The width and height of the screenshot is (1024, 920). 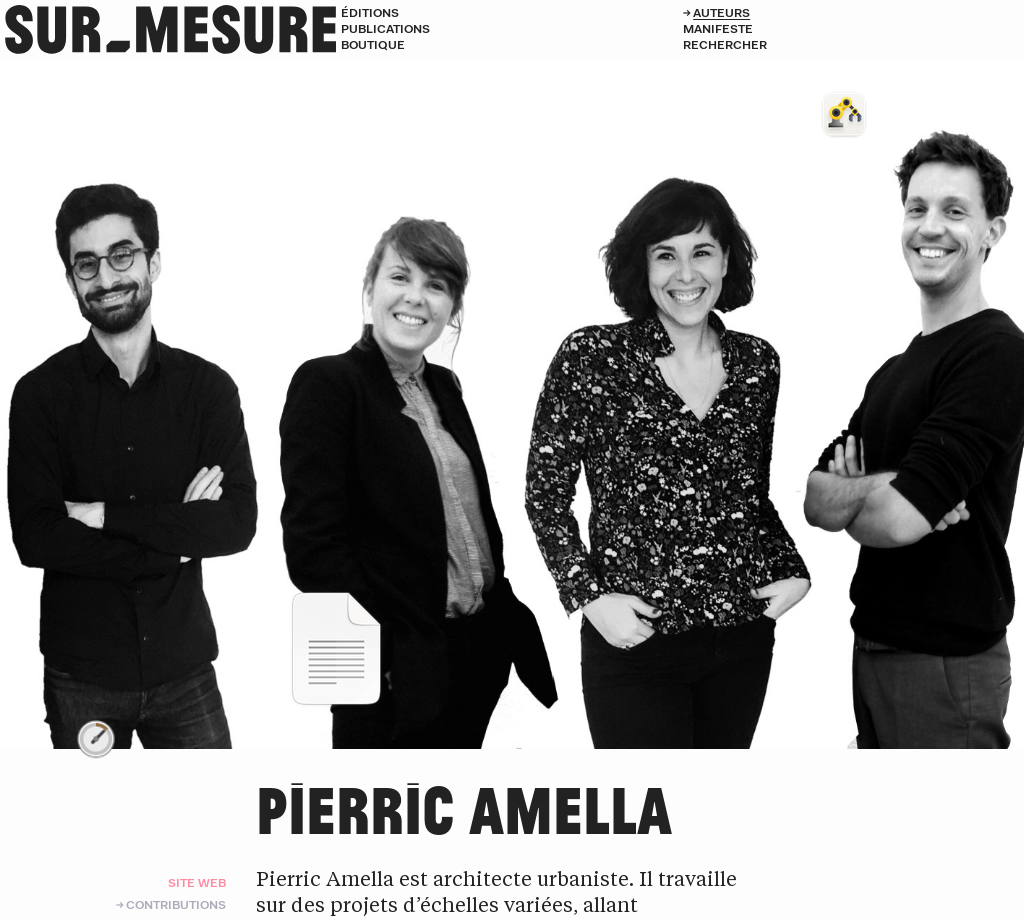 What do you see at coordinates (336, 648) in the screenshot?
I see `open a plain text file` at bounding box center [336, 648].